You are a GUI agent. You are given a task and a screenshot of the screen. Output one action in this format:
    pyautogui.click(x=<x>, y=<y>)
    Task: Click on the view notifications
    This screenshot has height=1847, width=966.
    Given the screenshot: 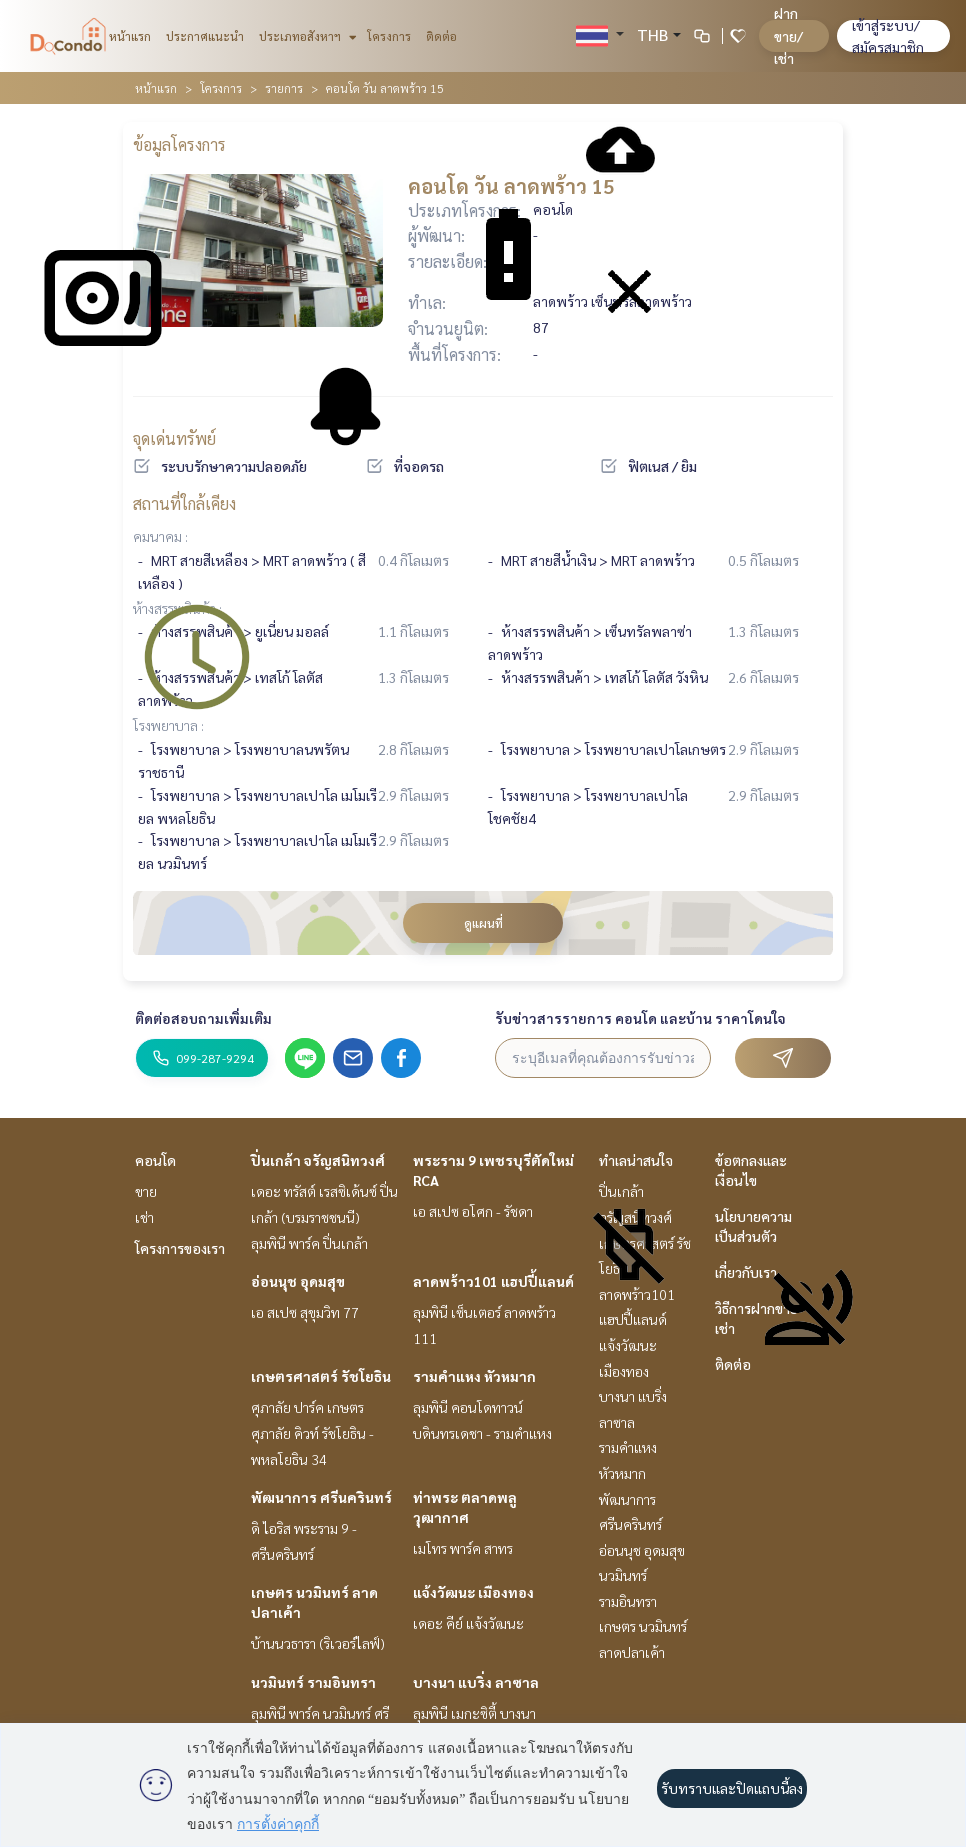 What is the action you would take?
    pyautogui.click(x=345, y=406)
    